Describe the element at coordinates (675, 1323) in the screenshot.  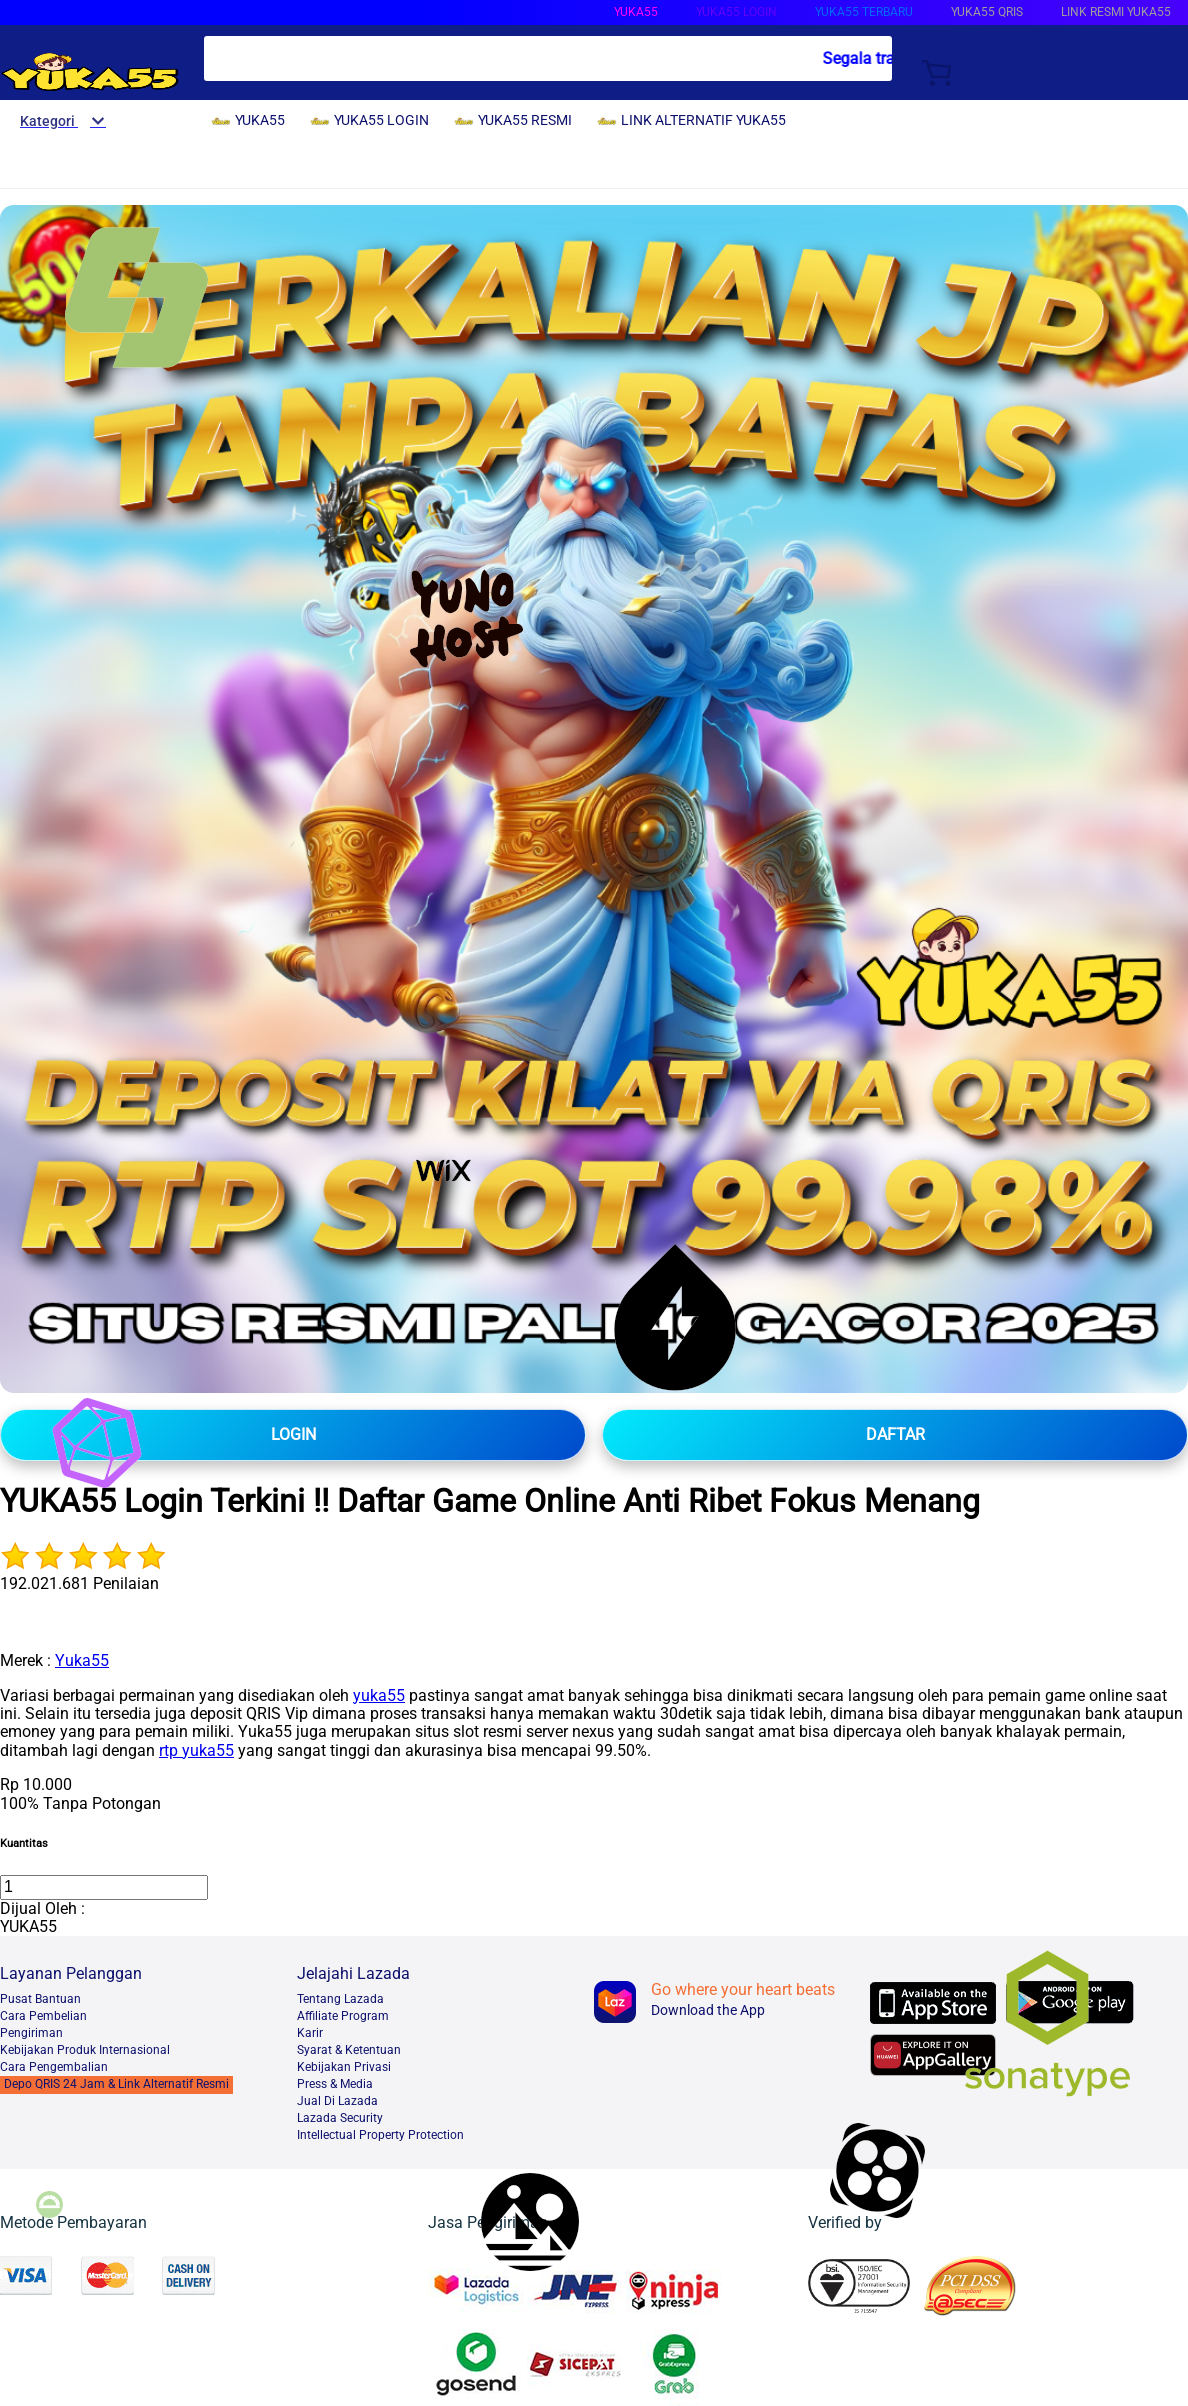
I see `hydroelectric power or water energy indicator` at that location.